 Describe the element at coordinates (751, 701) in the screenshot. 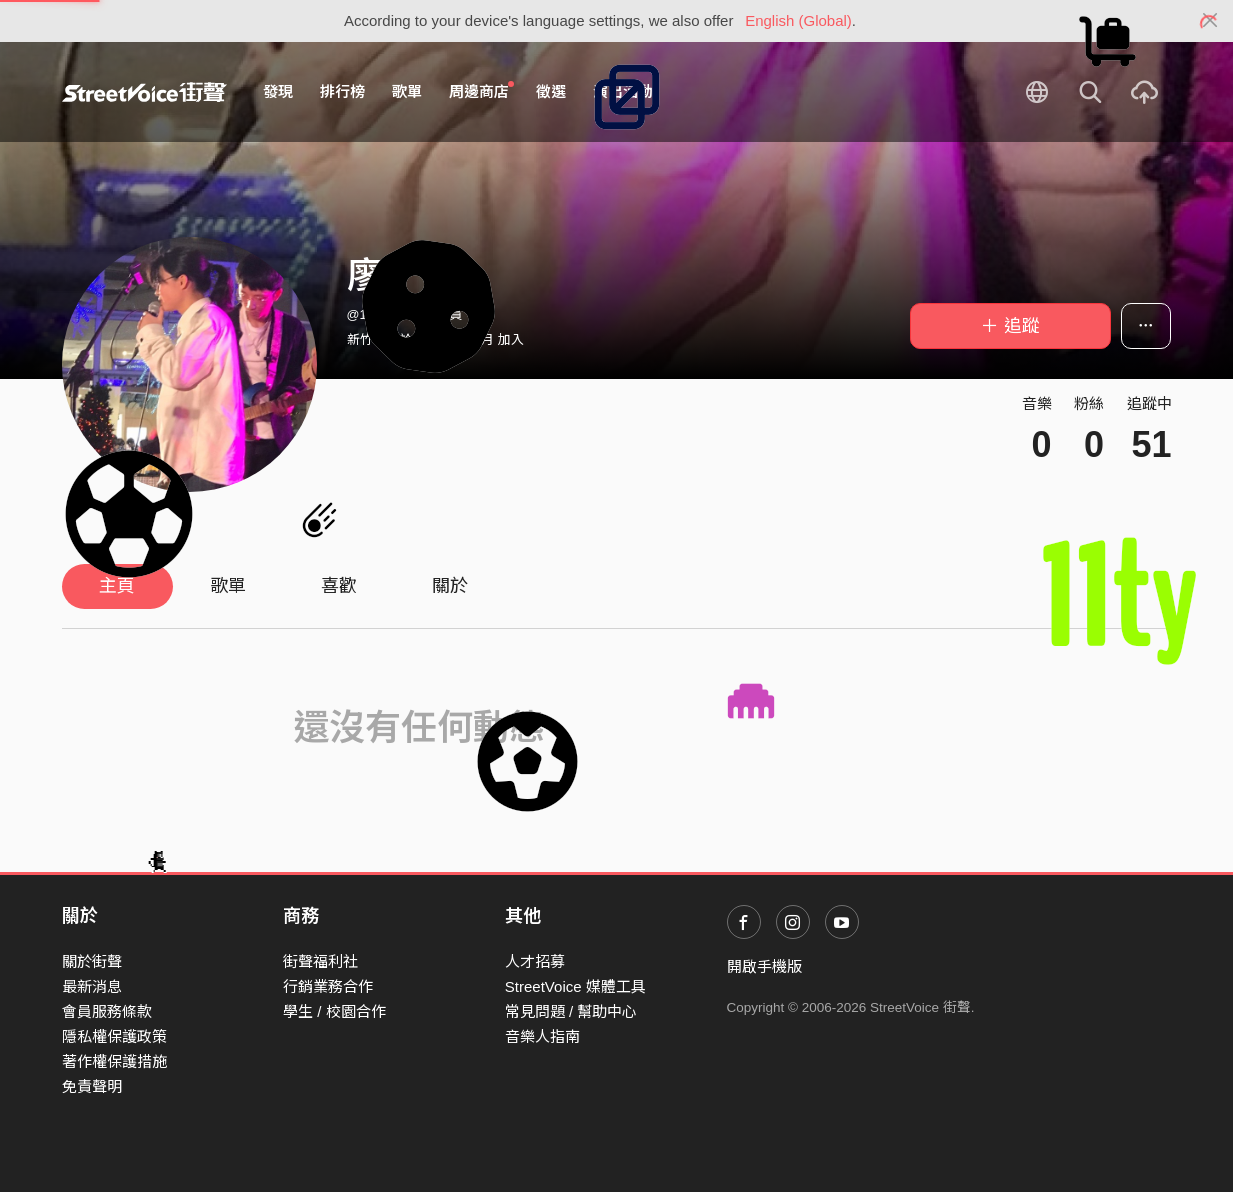

I see `ethernet or wired network connection` at that location.